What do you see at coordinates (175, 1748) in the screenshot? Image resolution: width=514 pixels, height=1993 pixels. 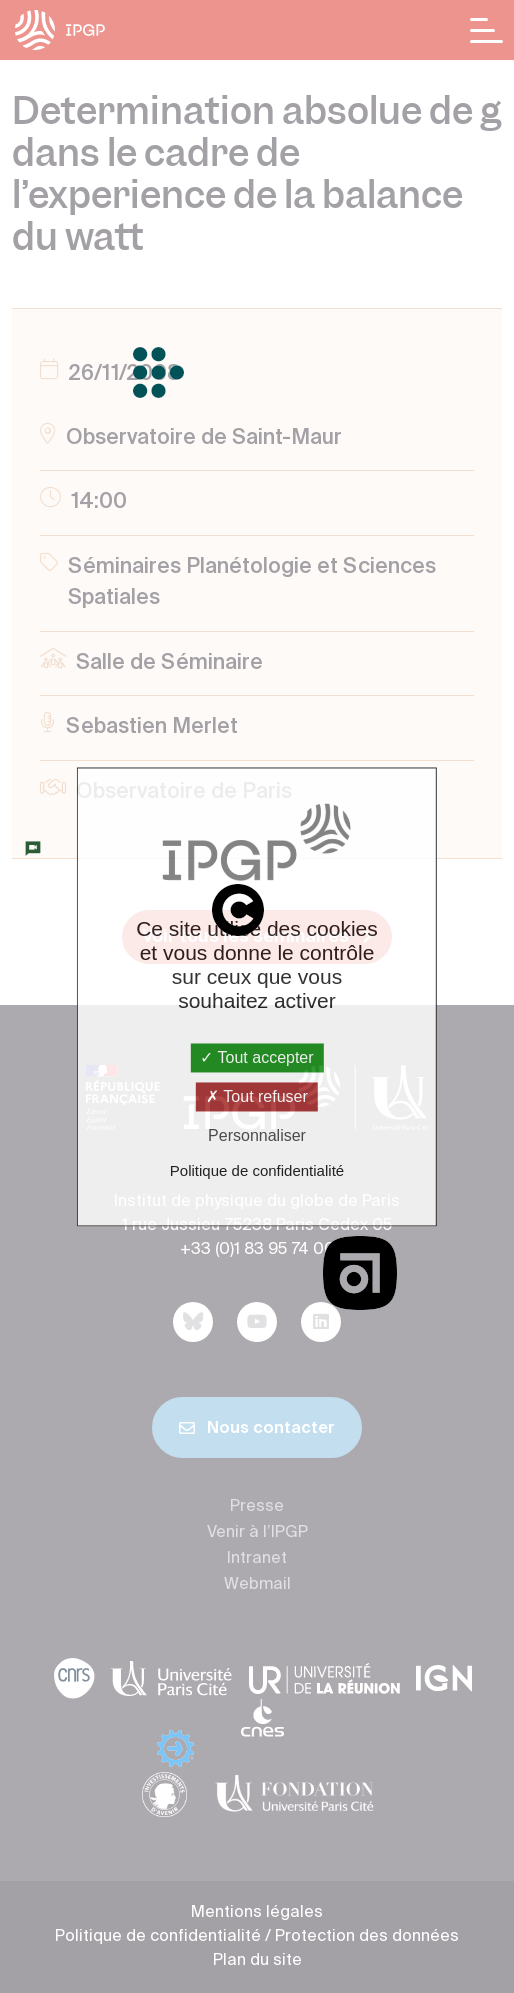 I see `inductive automation company logo` at bounding box center [175, 1748].